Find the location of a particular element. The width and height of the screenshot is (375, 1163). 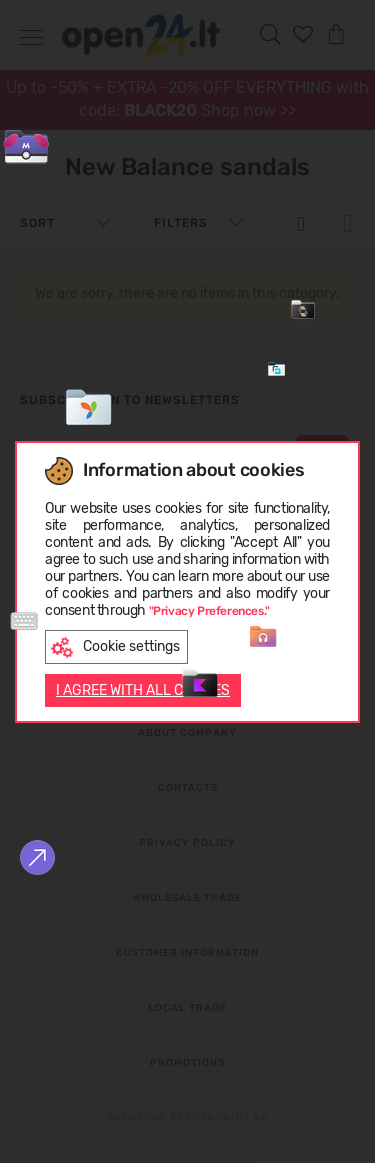

open free download manager downloads folder is located at coordinates (276, 369).